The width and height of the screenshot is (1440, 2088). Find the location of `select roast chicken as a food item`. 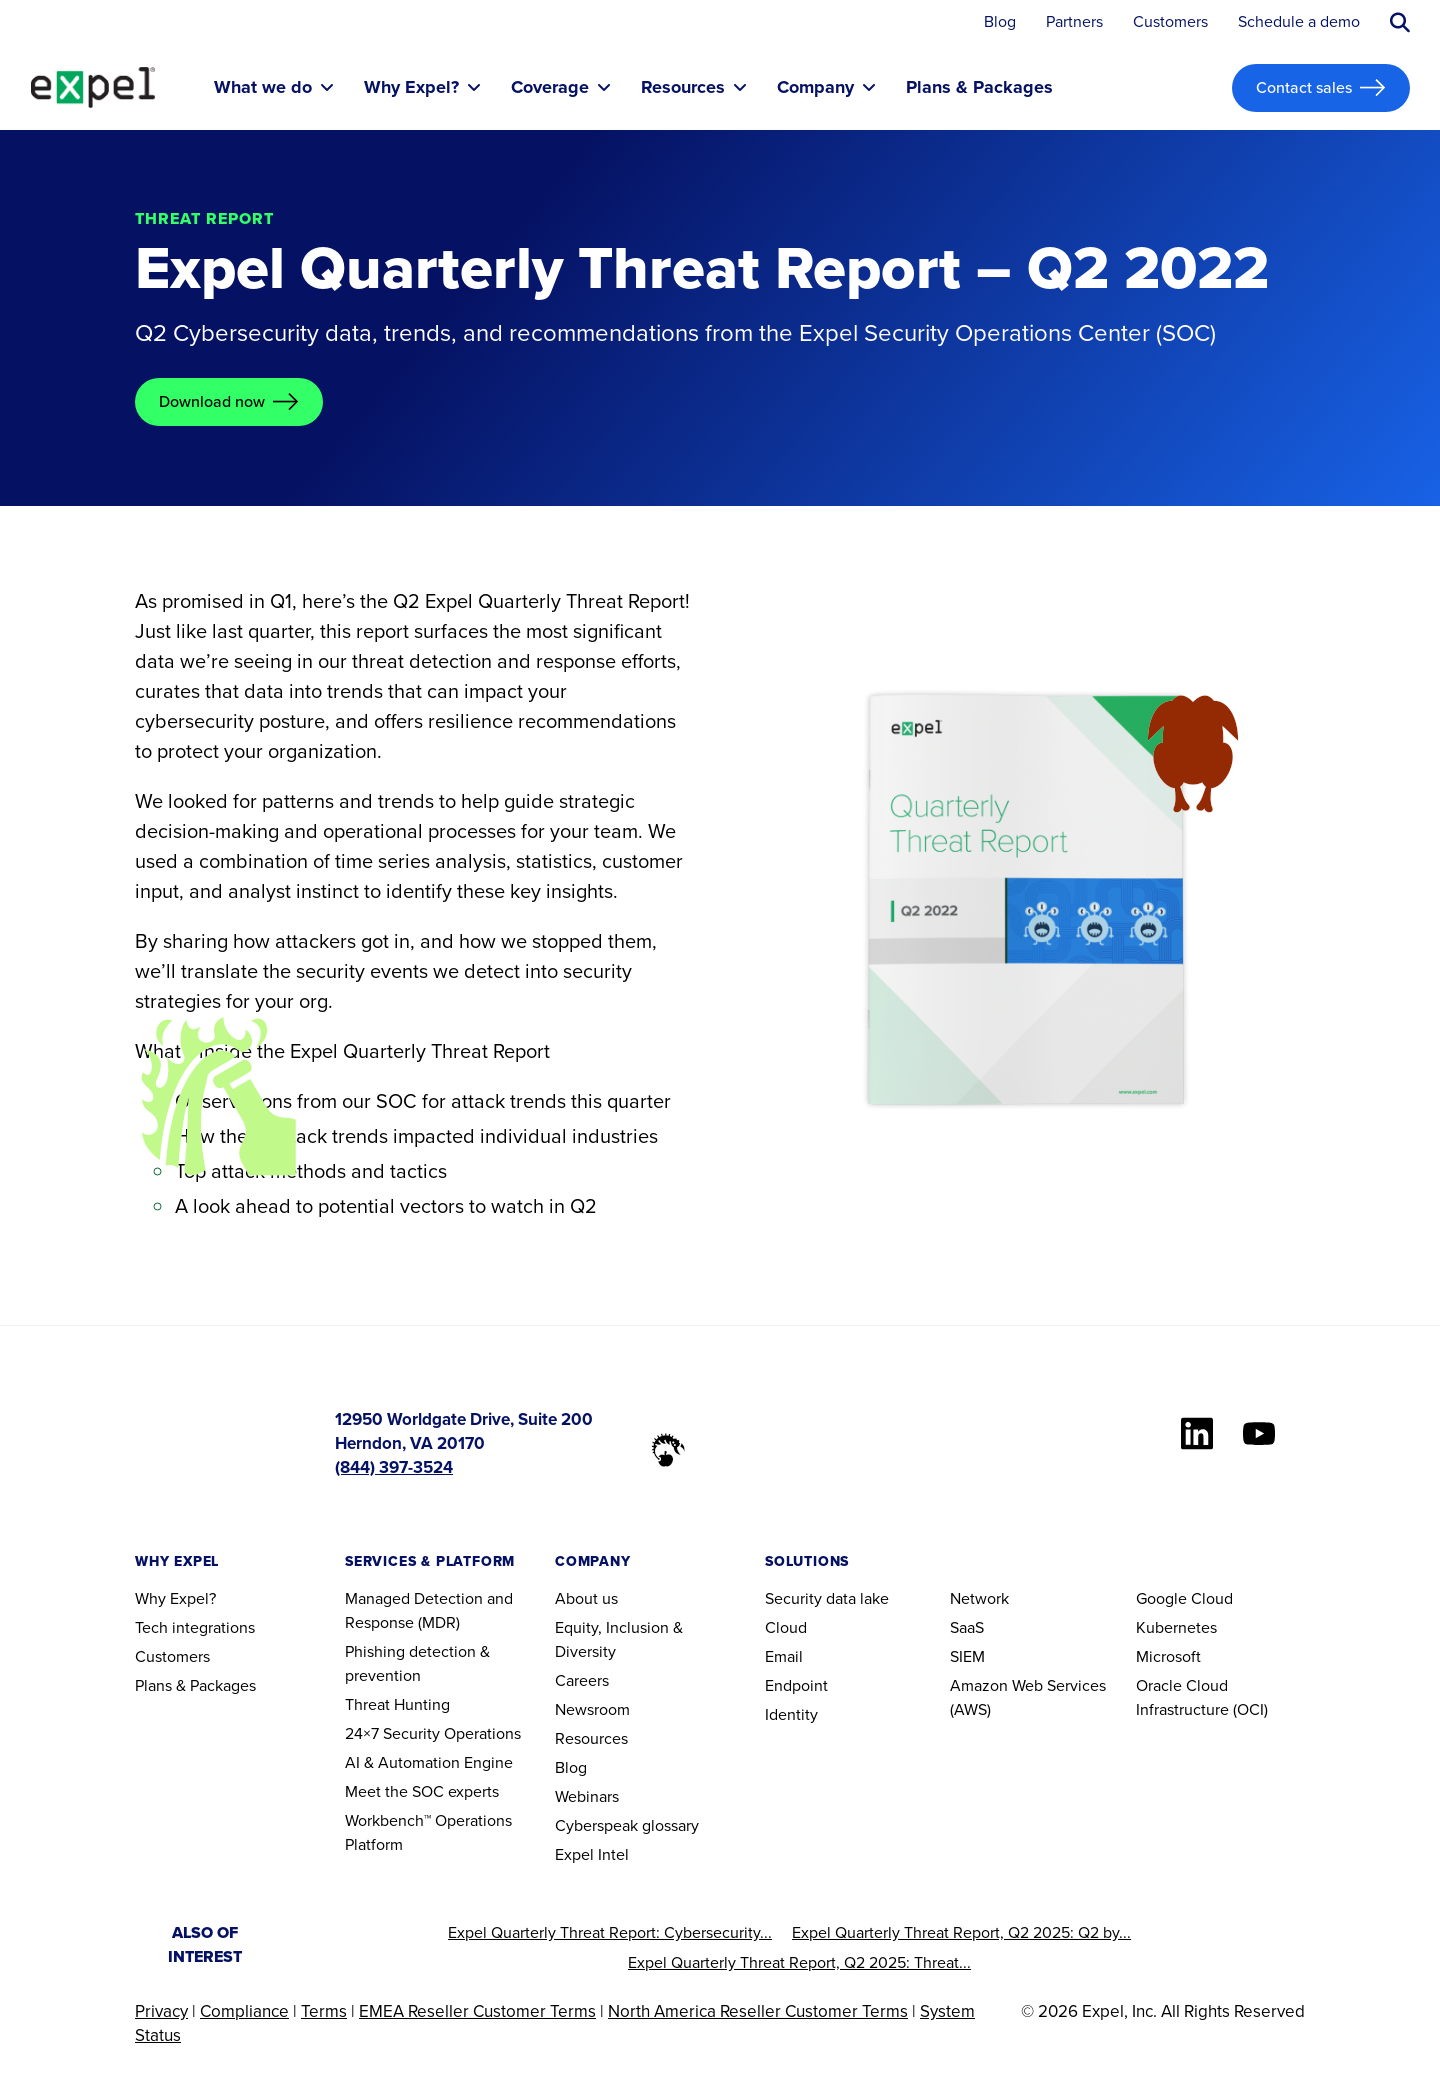

select roast chicken as a food item is located at coordinates (1194, 753).